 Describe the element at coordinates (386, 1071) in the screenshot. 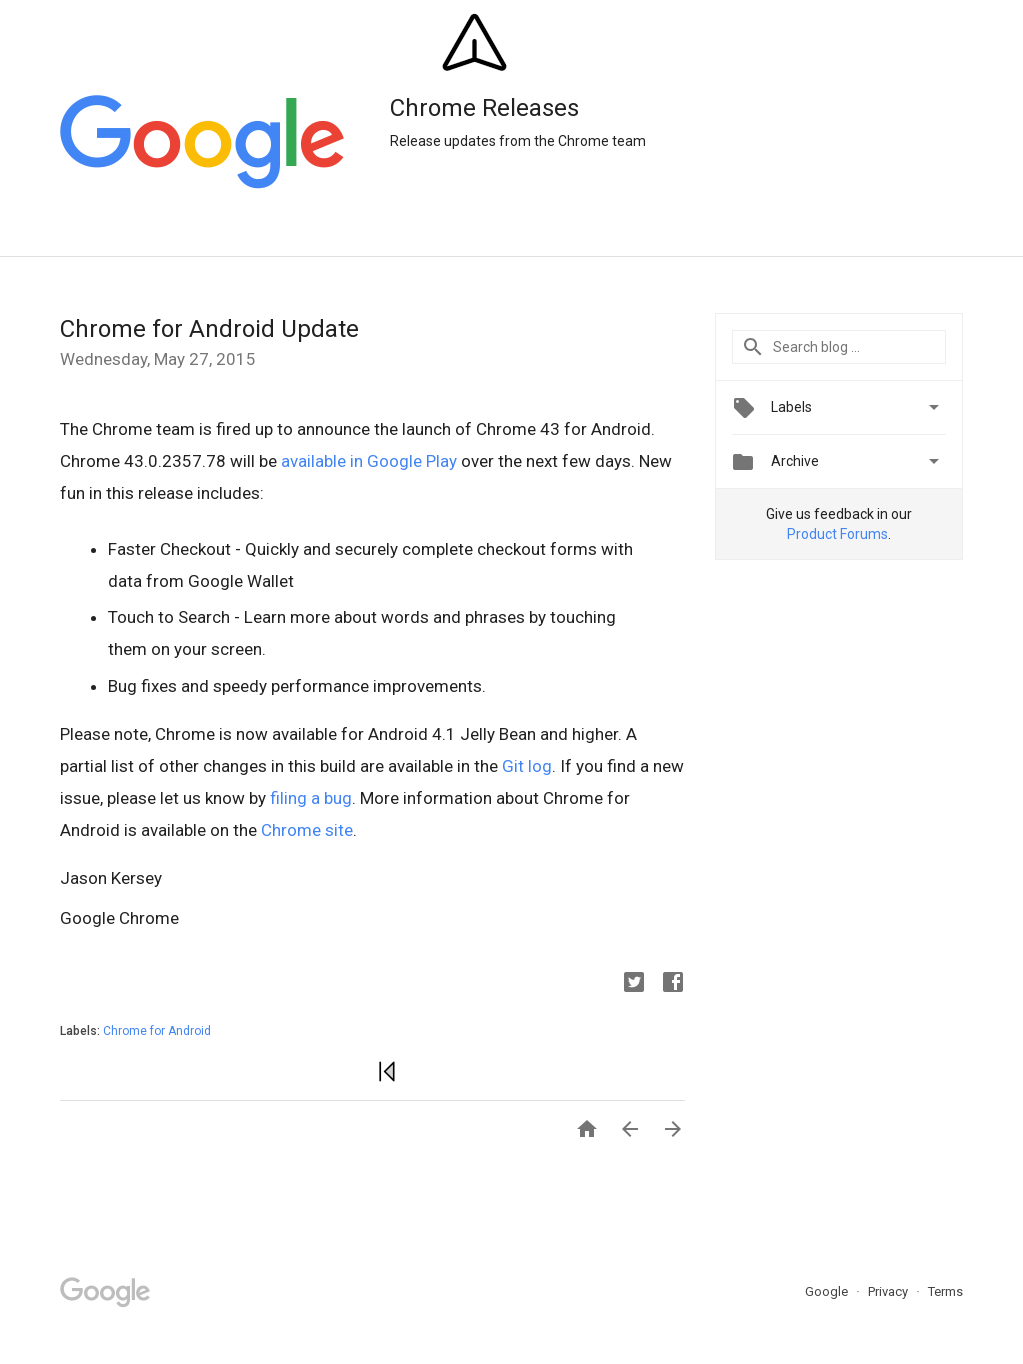

I see `go to the beginning or first item` at that location.